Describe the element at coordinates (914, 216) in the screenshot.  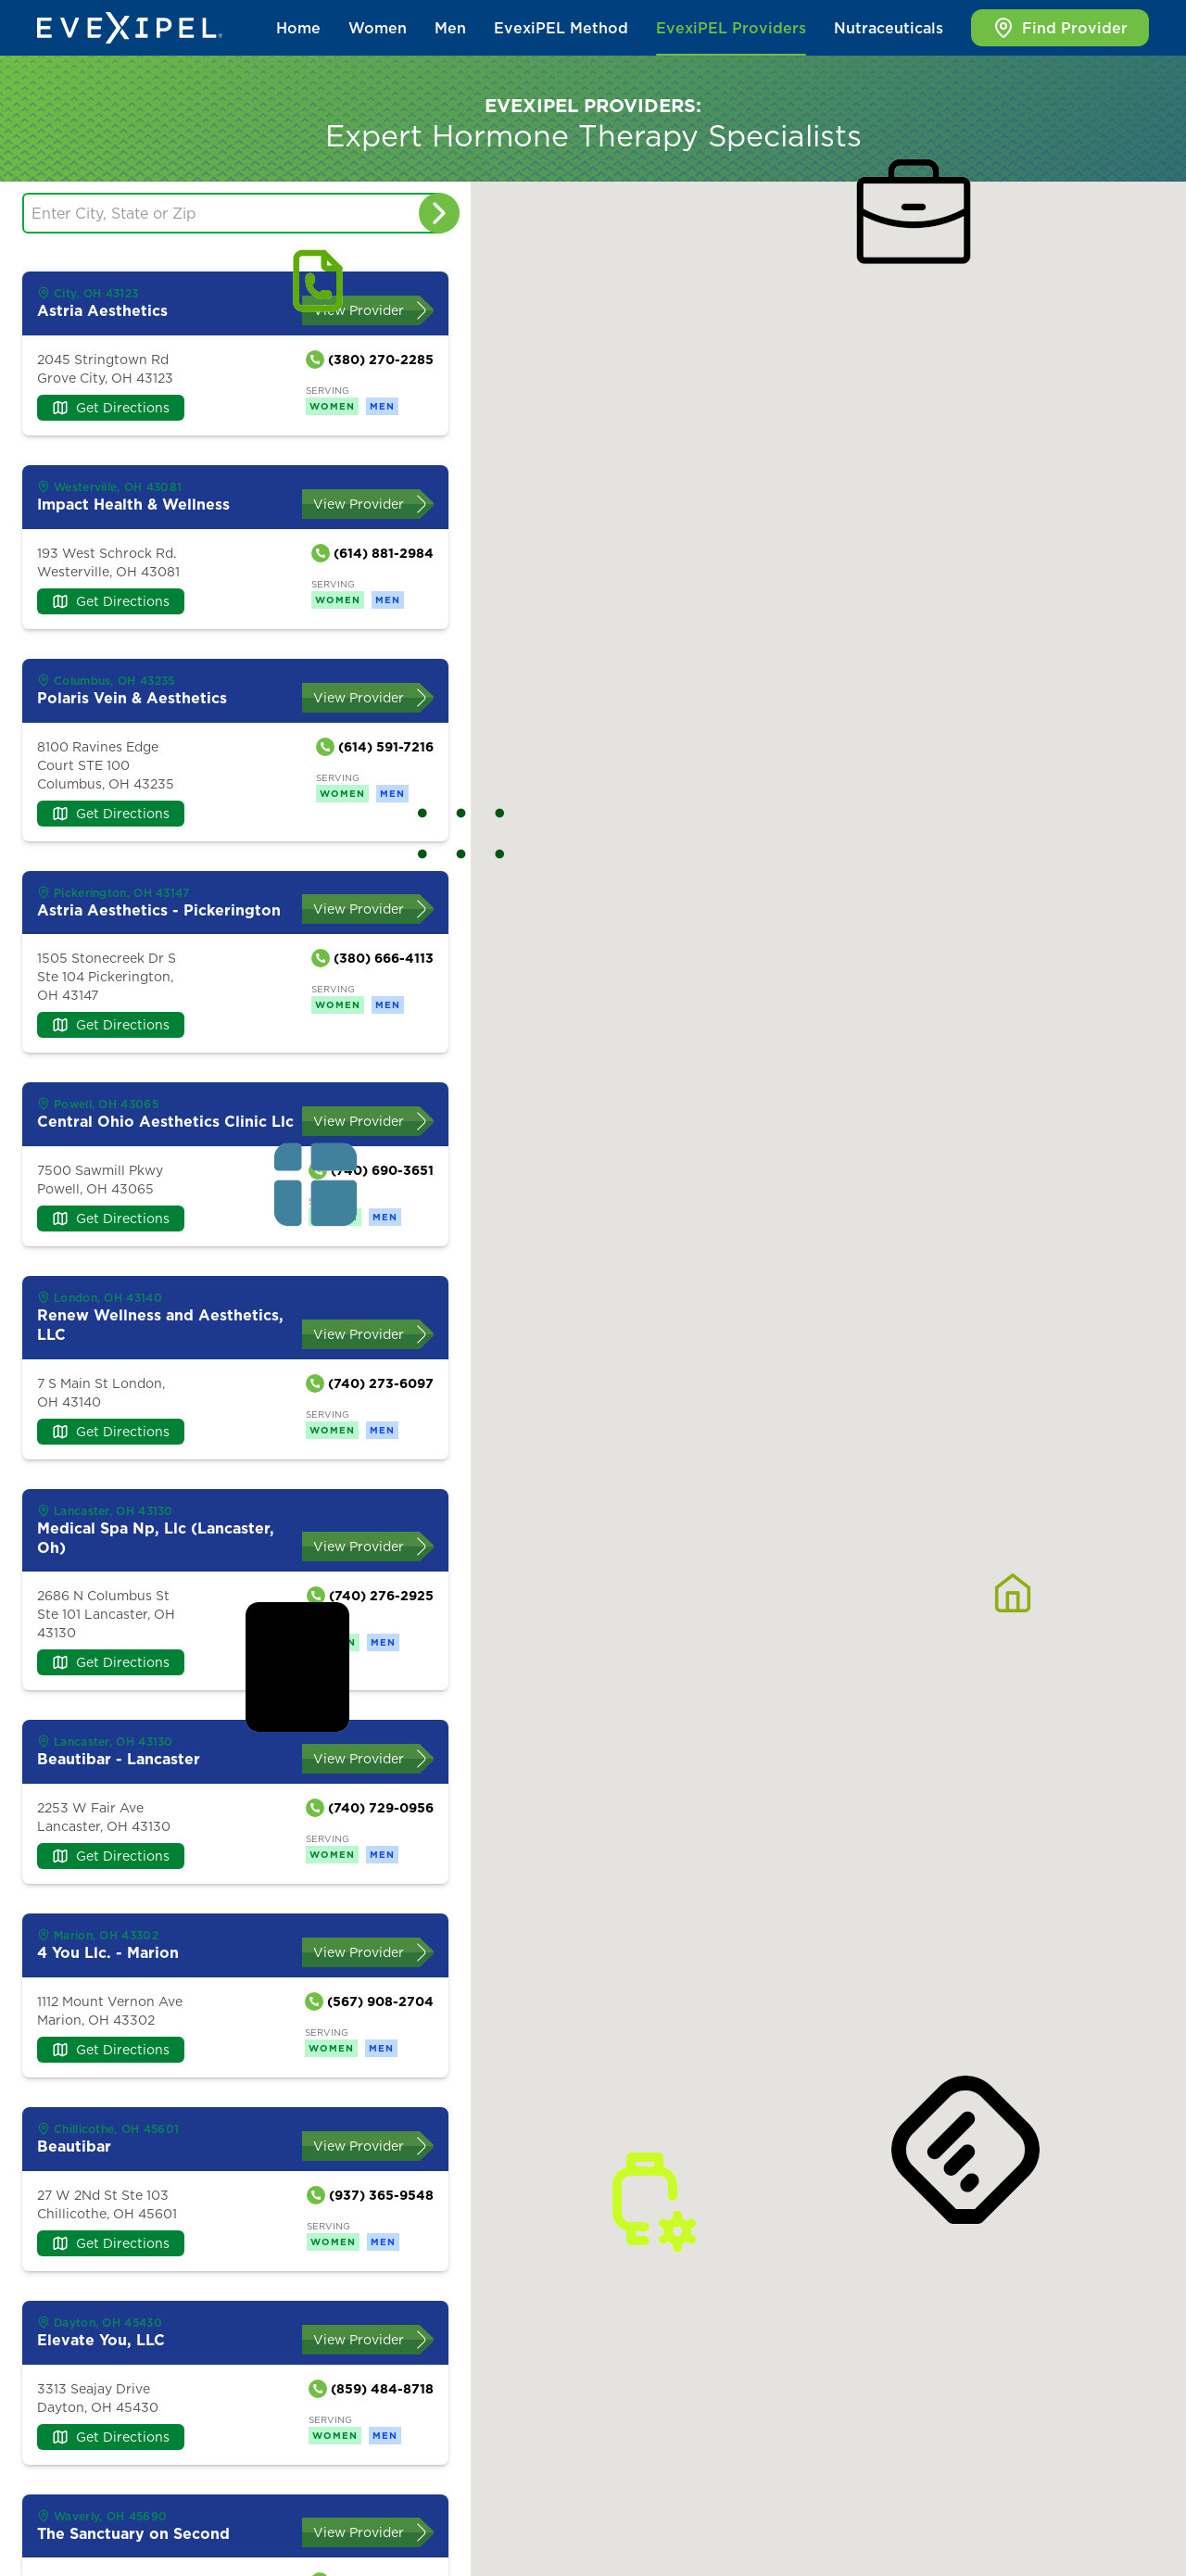
I see `access work or business-related features` at that location.